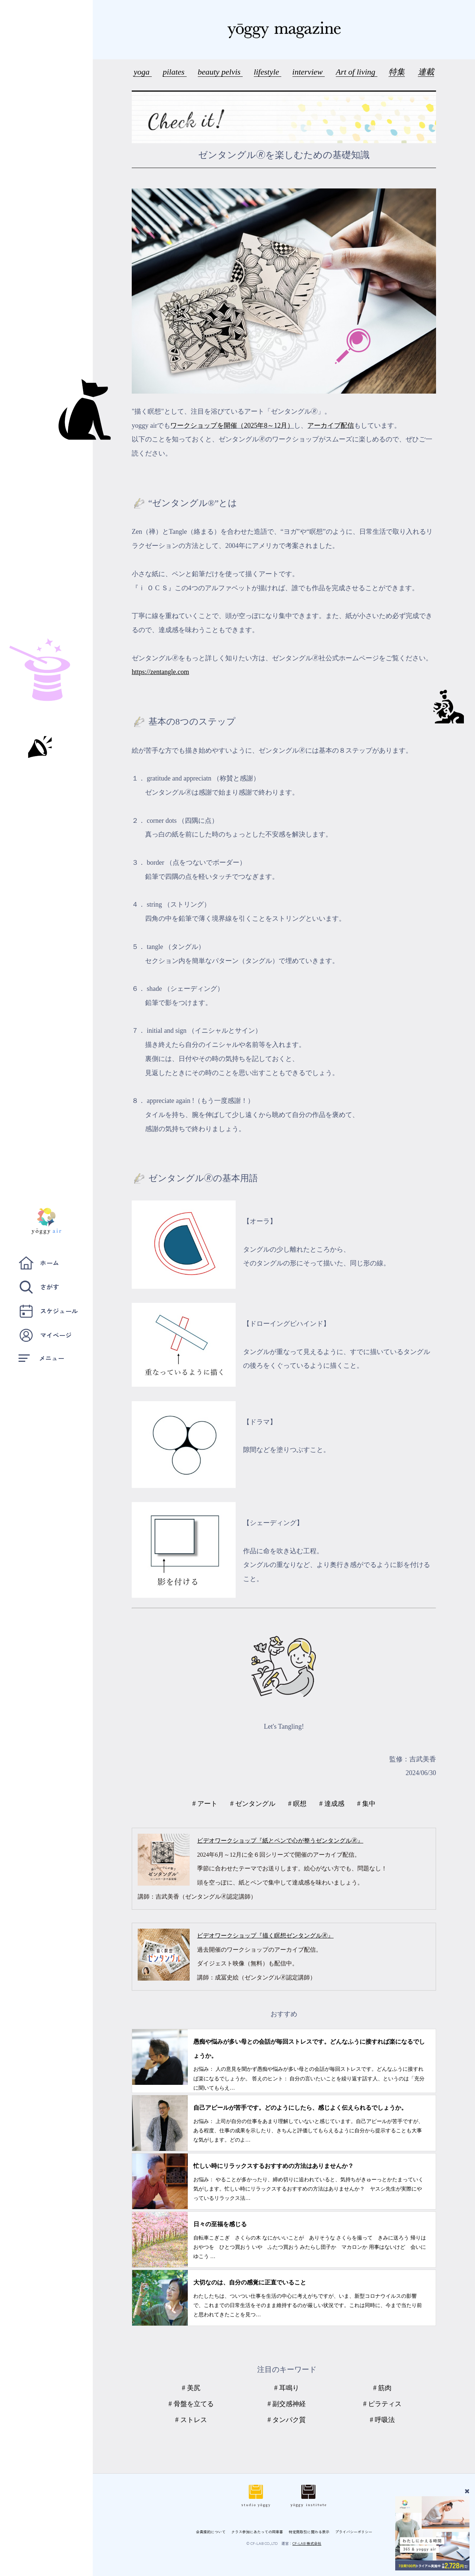  Describe the element at coordinates (40, 670) in the screenshot. I see `access magic or special effects features` at that location.